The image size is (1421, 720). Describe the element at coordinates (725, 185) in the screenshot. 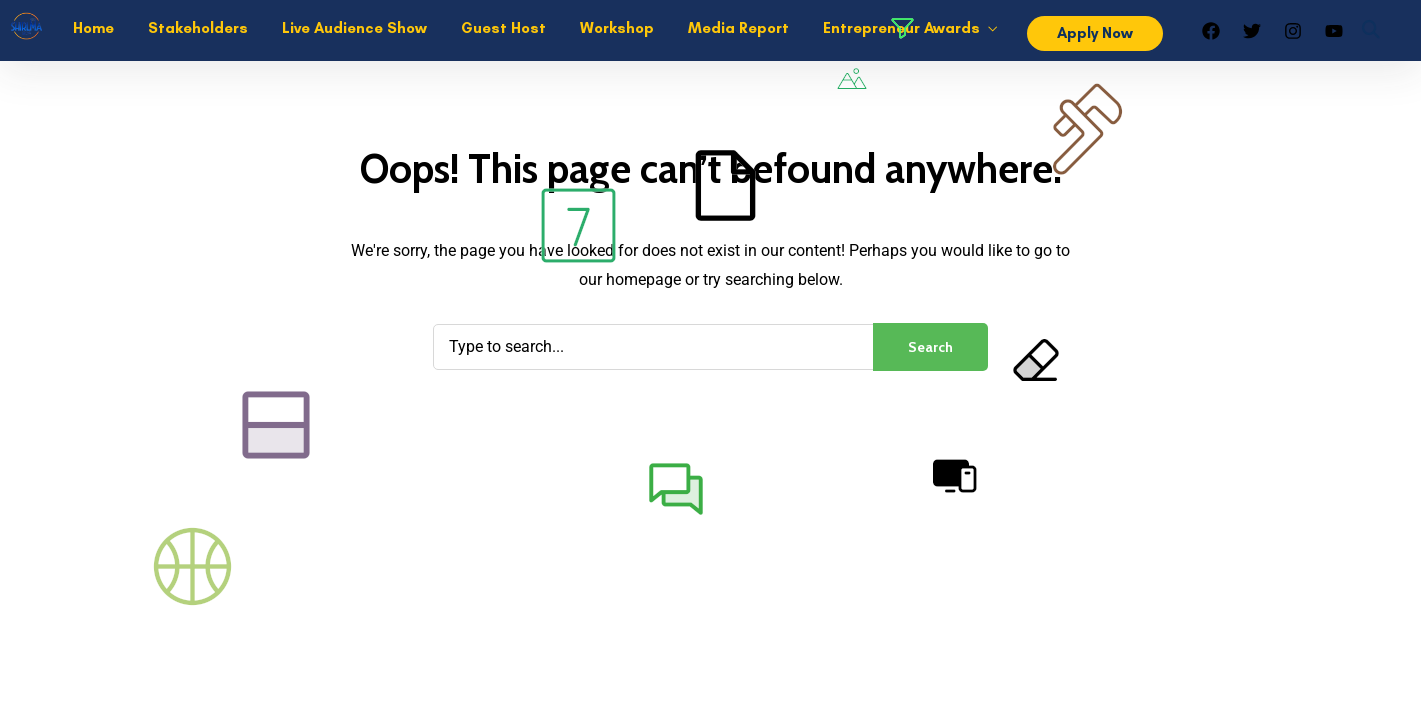

I see `view or open a file` at that location.